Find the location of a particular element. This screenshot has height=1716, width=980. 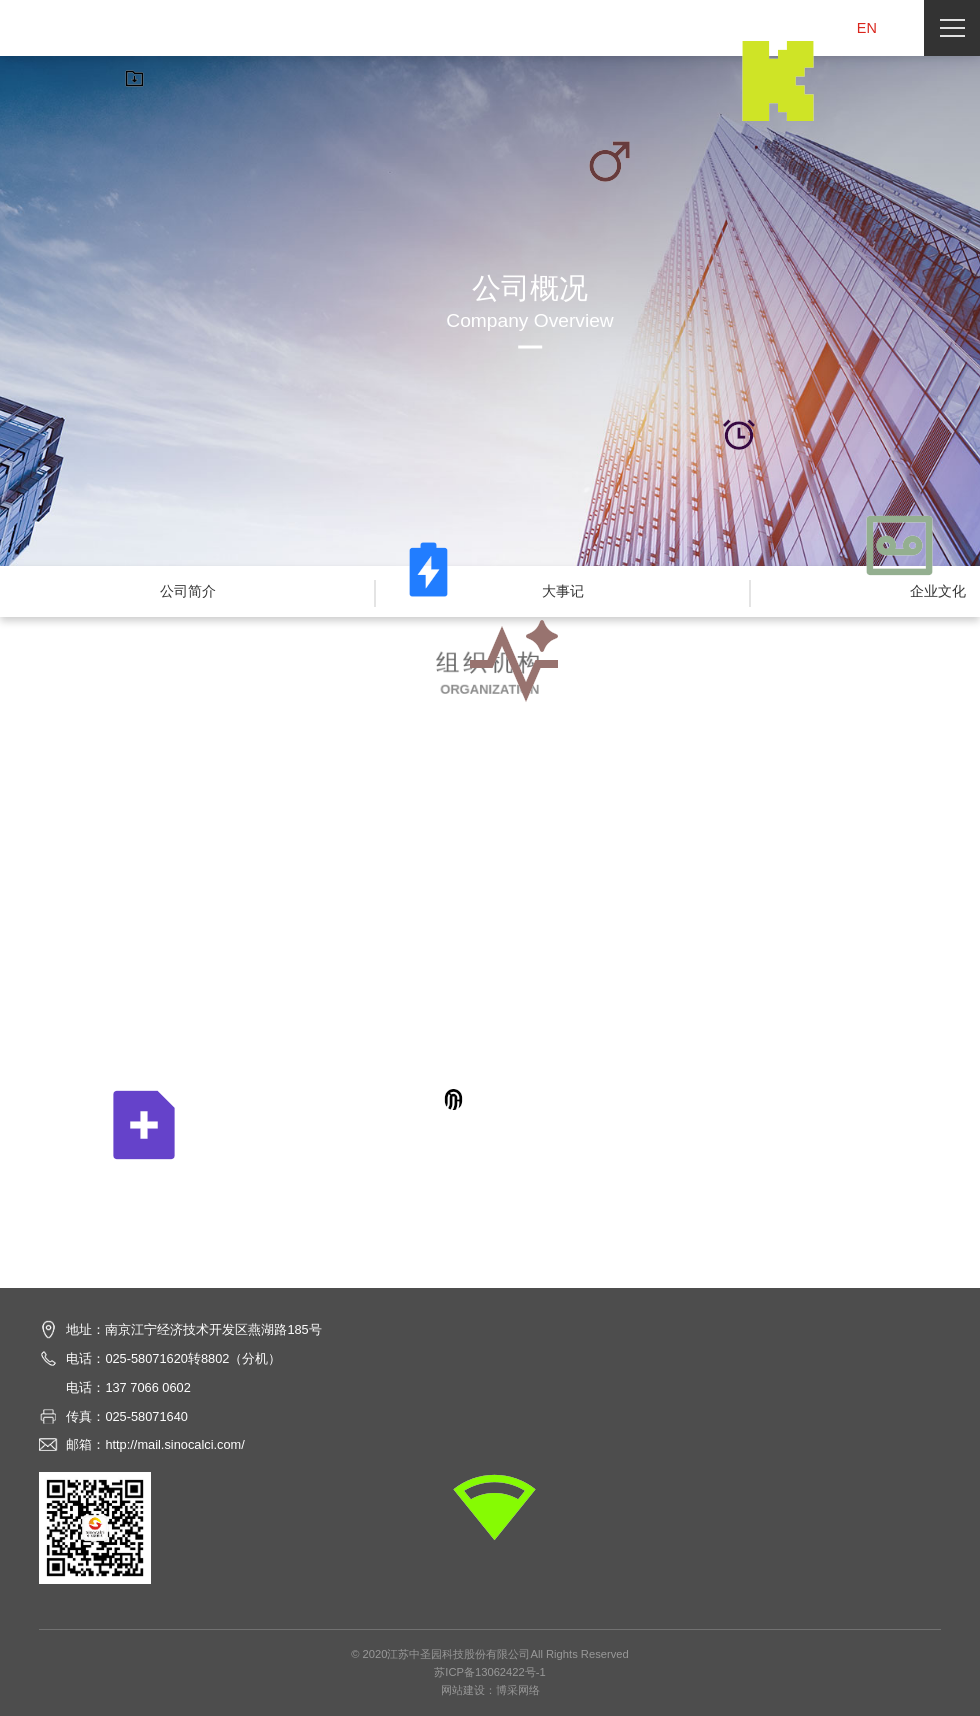

set or manage alarms is located at coordinates (739, 434).